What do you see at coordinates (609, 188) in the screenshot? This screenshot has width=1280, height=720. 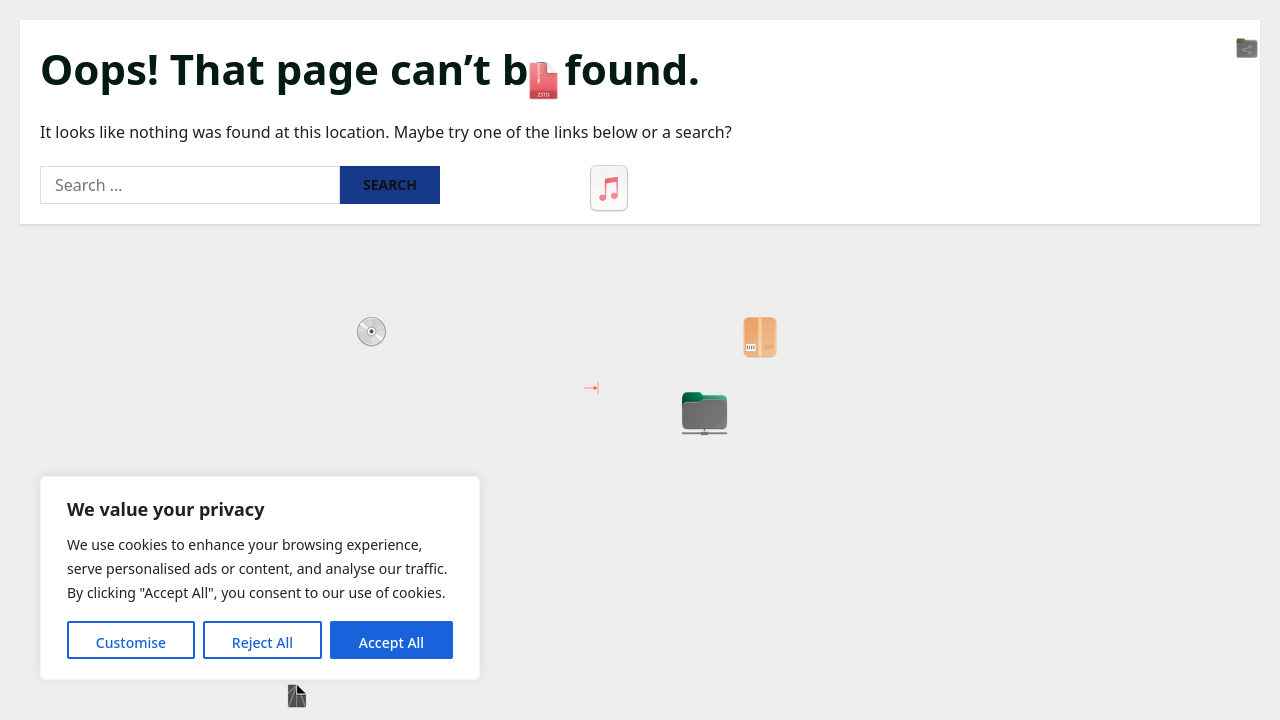 I see `an audio file in your system` at bounding box center [609, 188].